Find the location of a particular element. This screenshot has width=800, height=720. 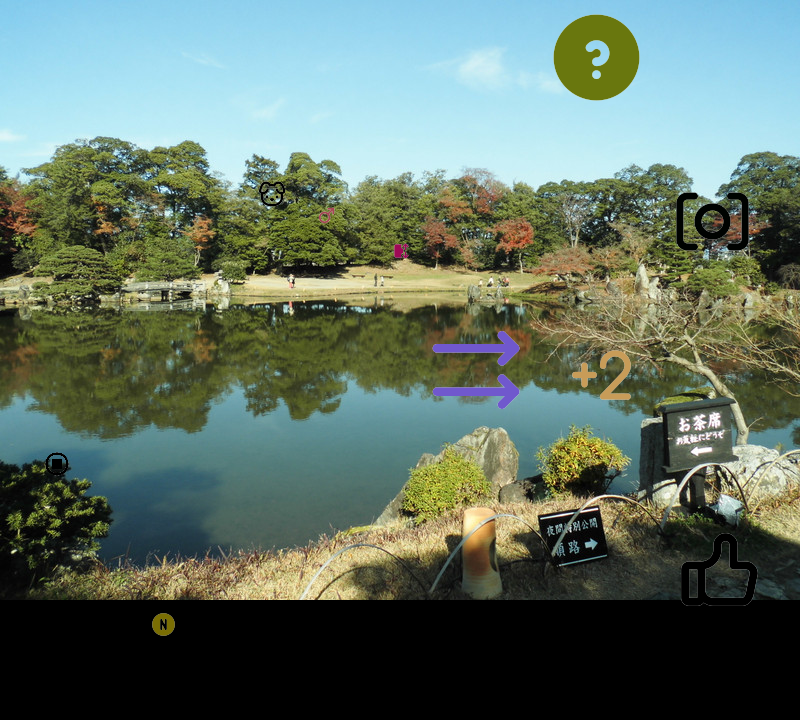

stop media playback is located at coordinates (57, 464).